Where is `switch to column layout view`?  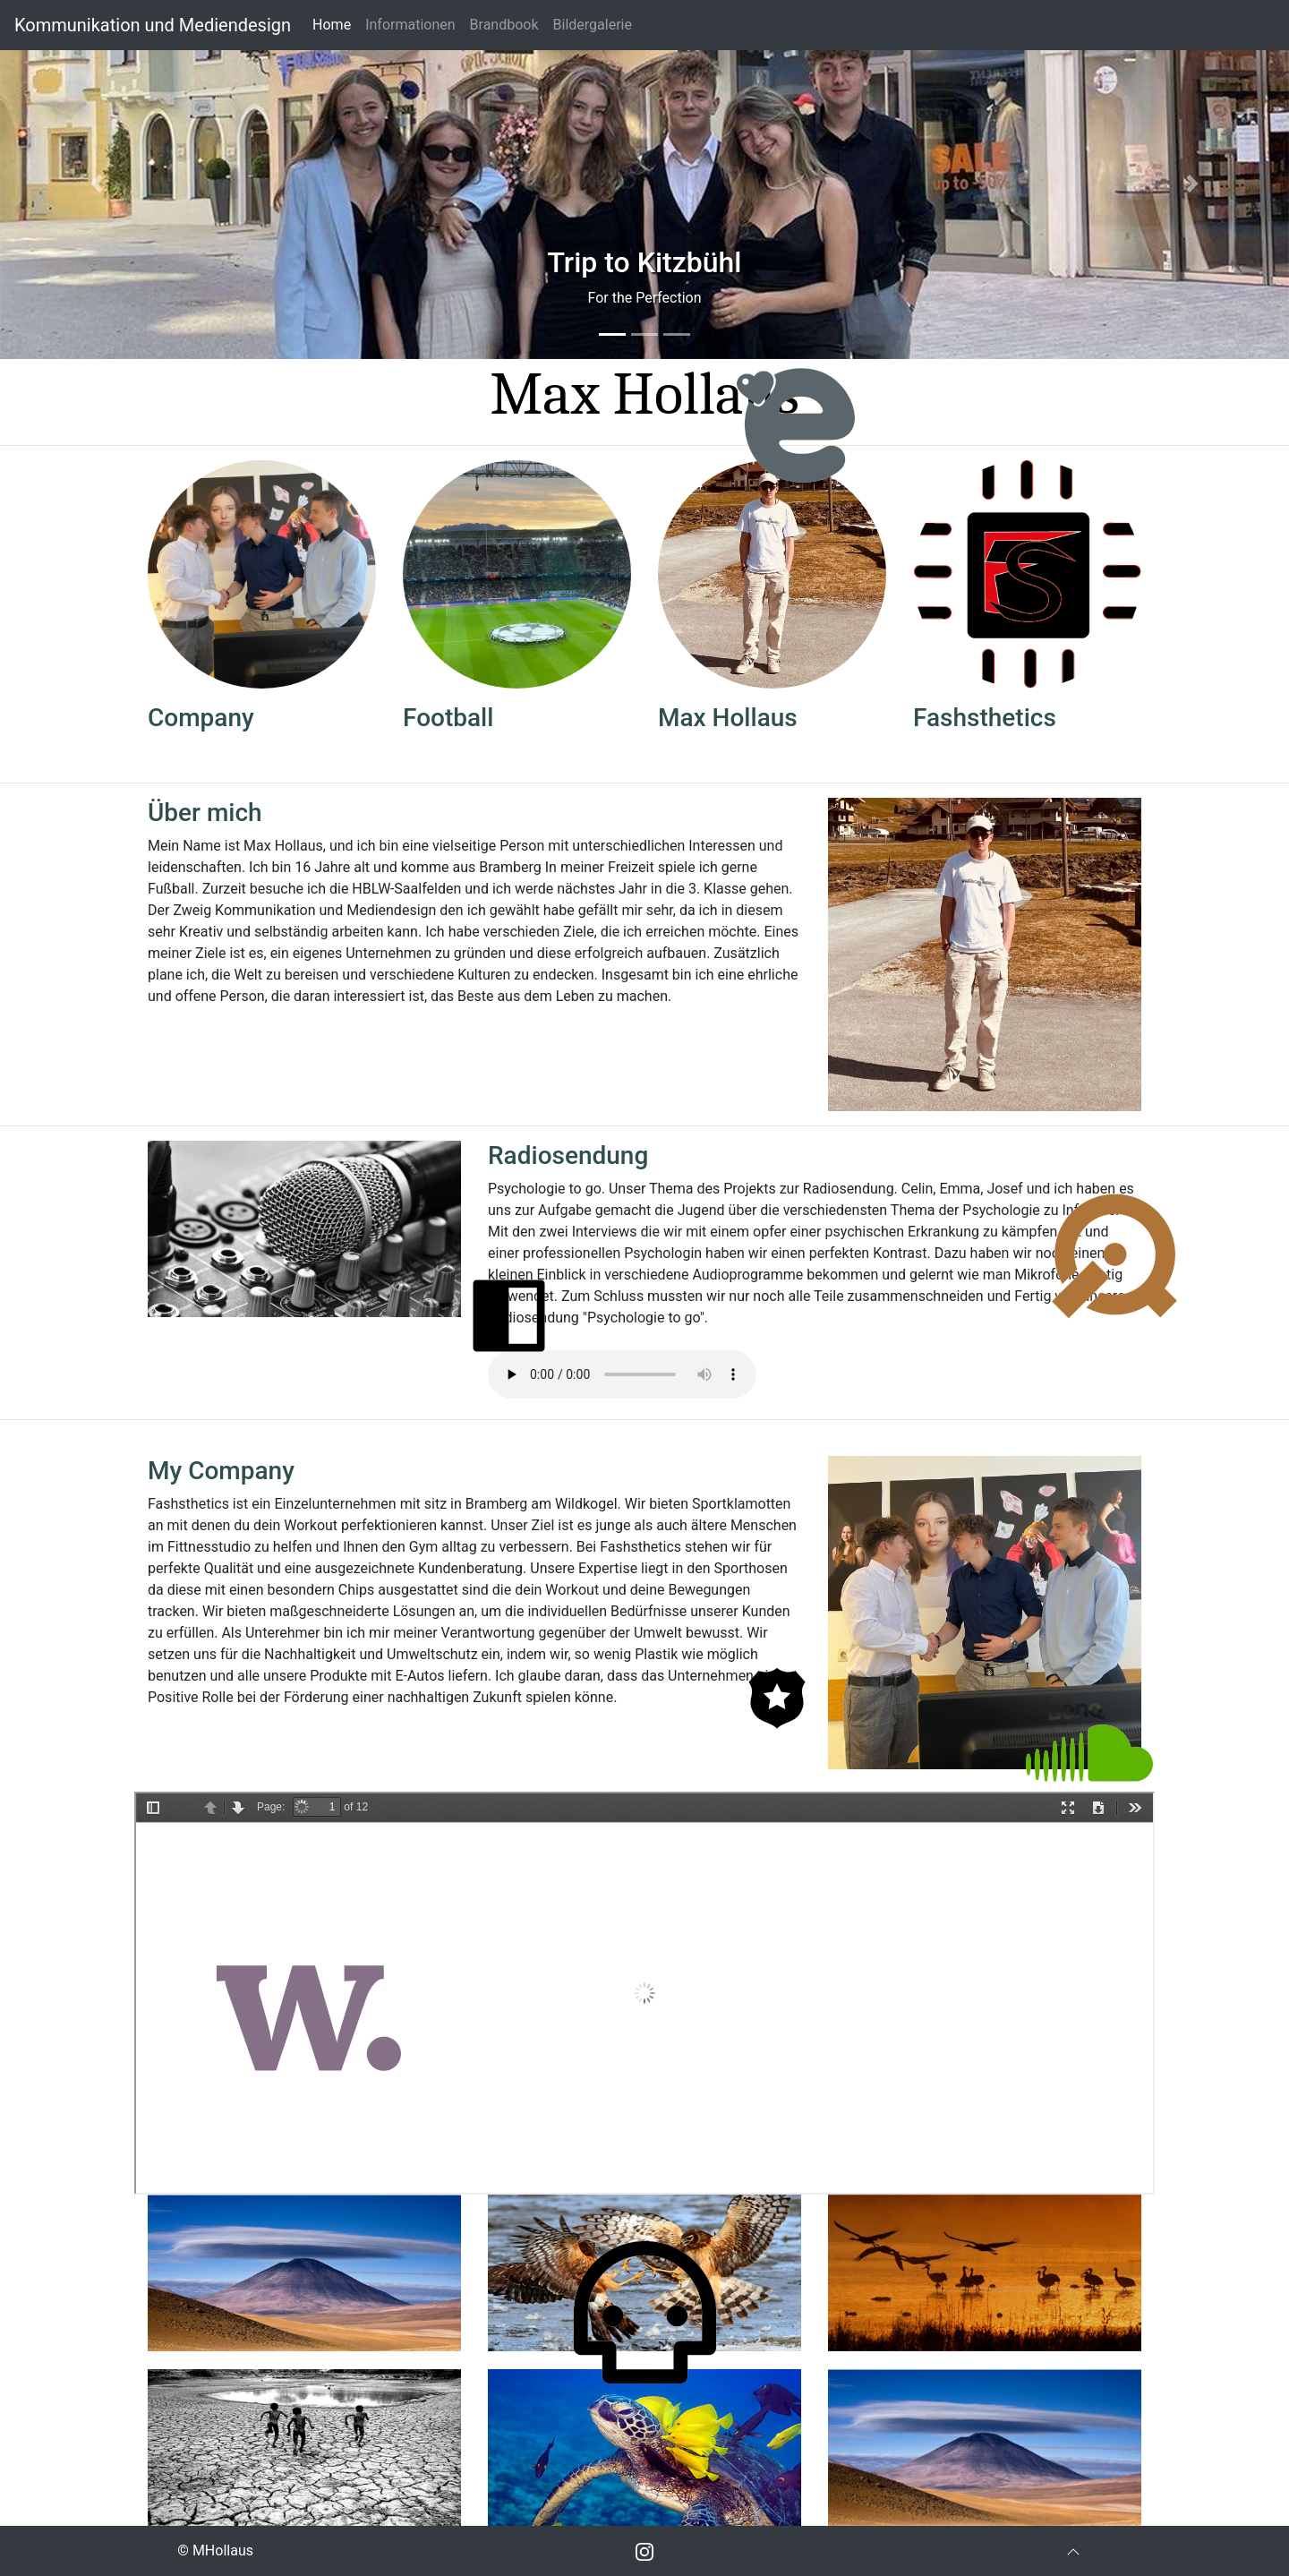
switch to column layout view is located at coordinates (508, 1315).